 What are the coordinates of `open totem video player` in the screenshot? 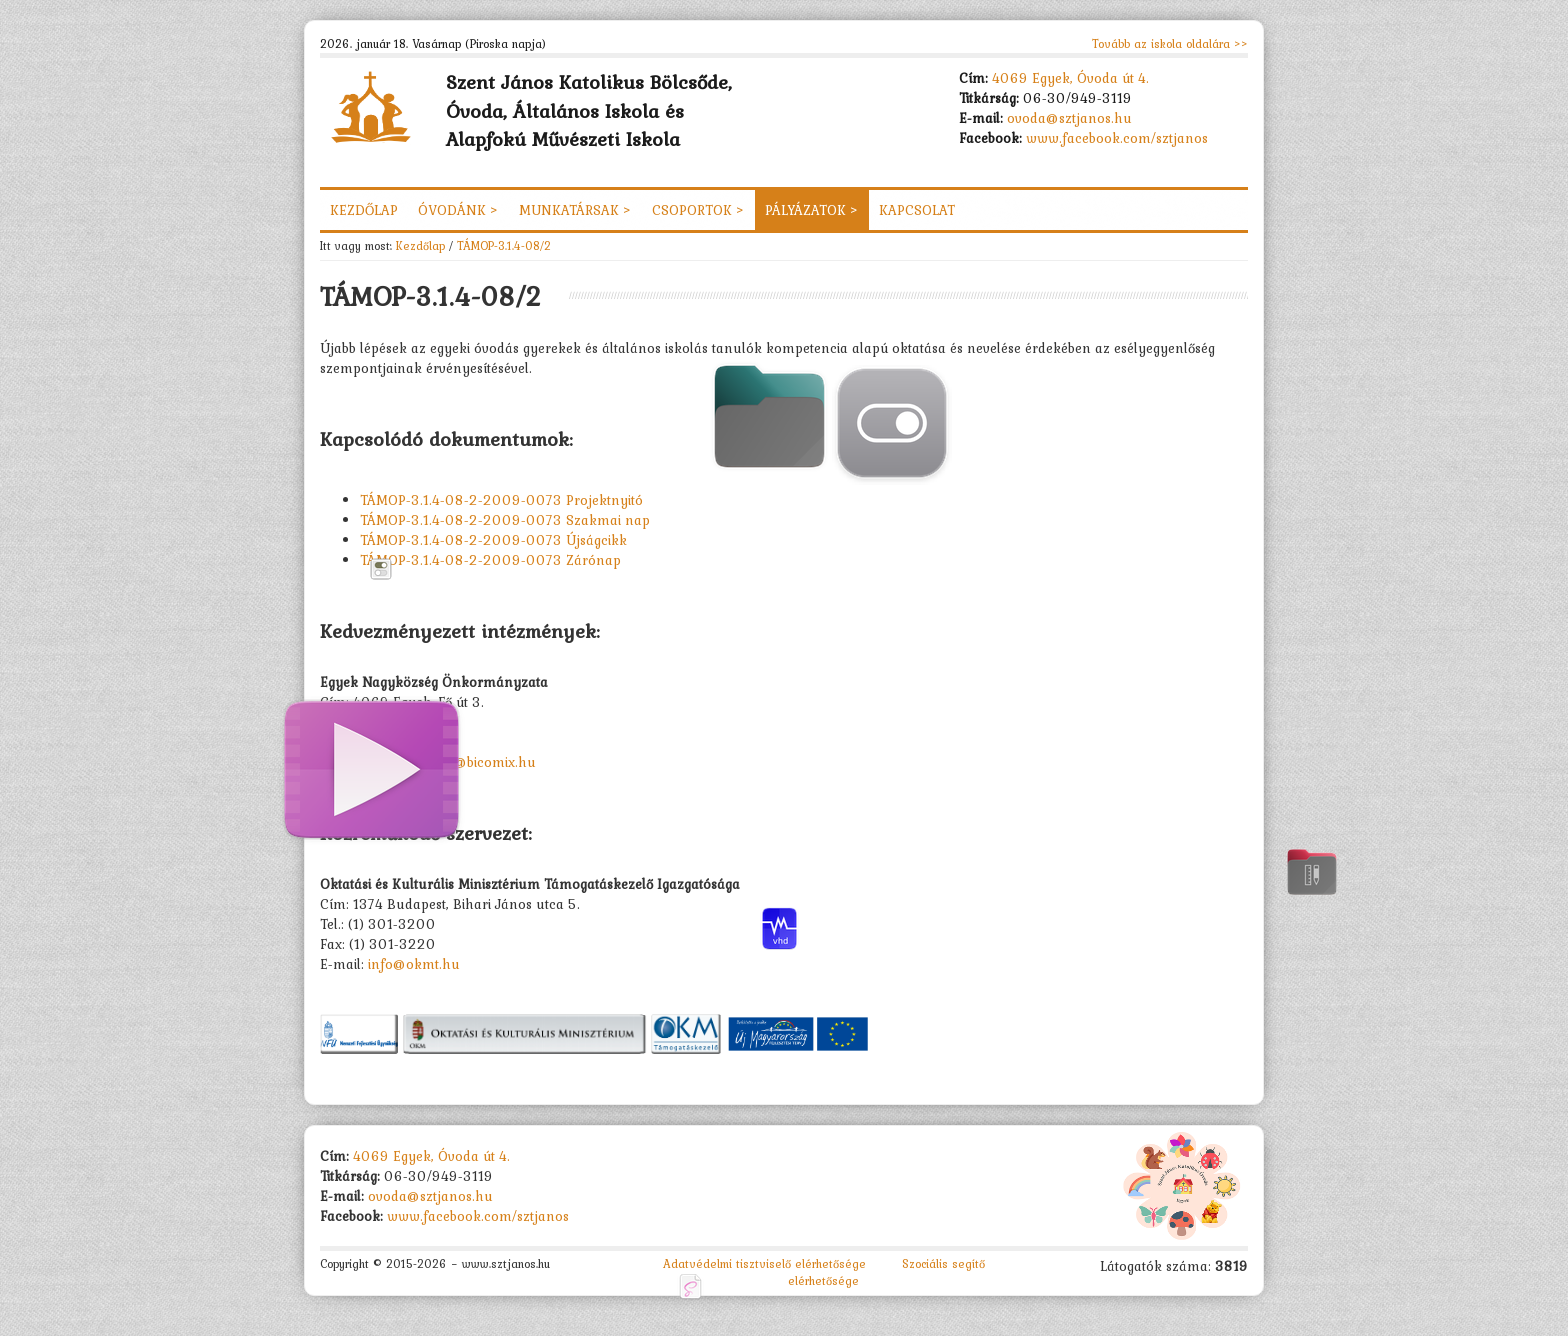 It's located at (371, 769).